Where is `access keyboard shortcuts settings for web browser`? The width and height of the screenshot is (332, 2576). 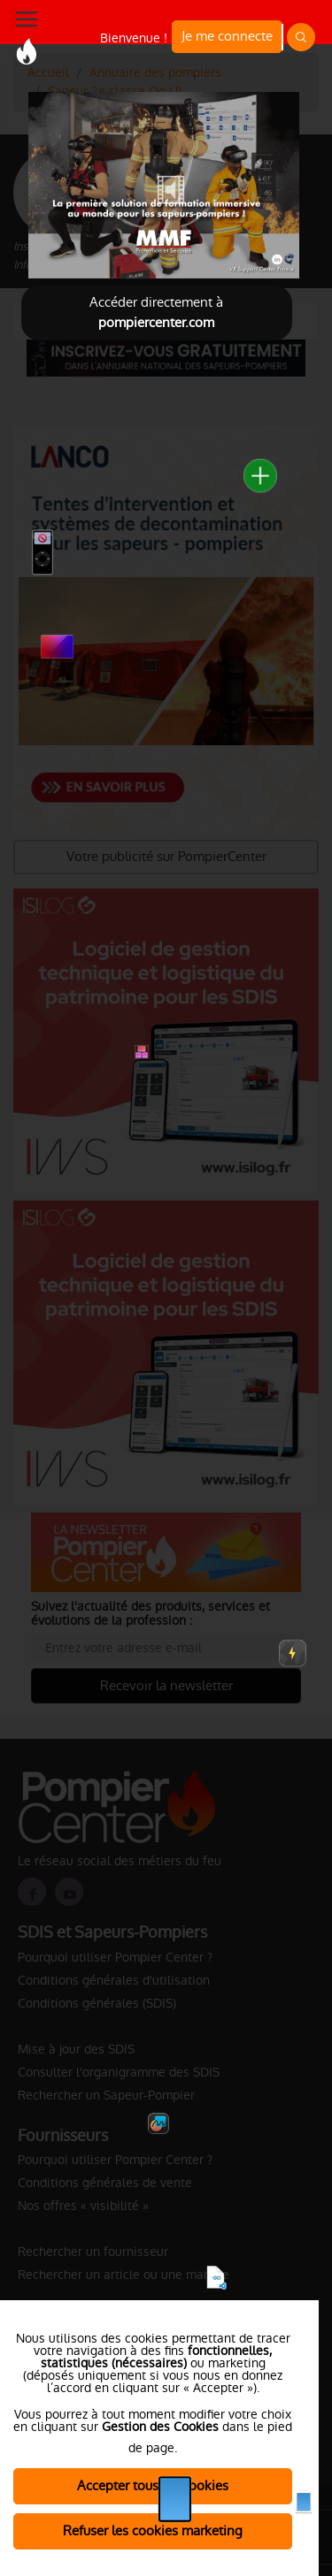
access keyboard shortcuts settings for web browser is located at coordinates (292, 1653).